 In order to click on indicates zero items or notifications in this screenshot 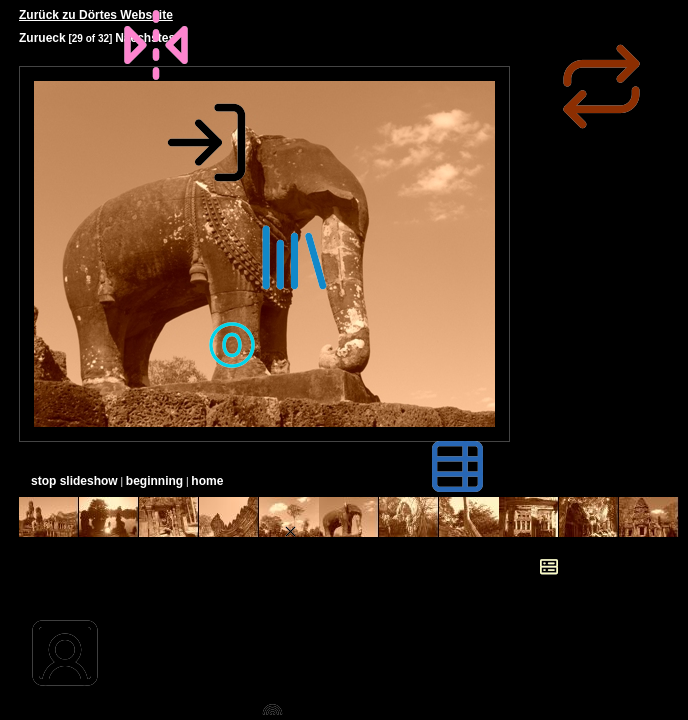, I will do `click(232, 345)`.